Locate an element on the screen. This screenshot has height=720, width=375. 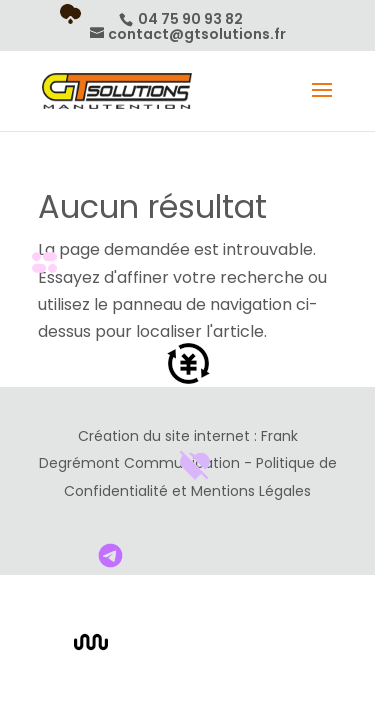
fonoma app or service logo is located at coordinates (44, 262).